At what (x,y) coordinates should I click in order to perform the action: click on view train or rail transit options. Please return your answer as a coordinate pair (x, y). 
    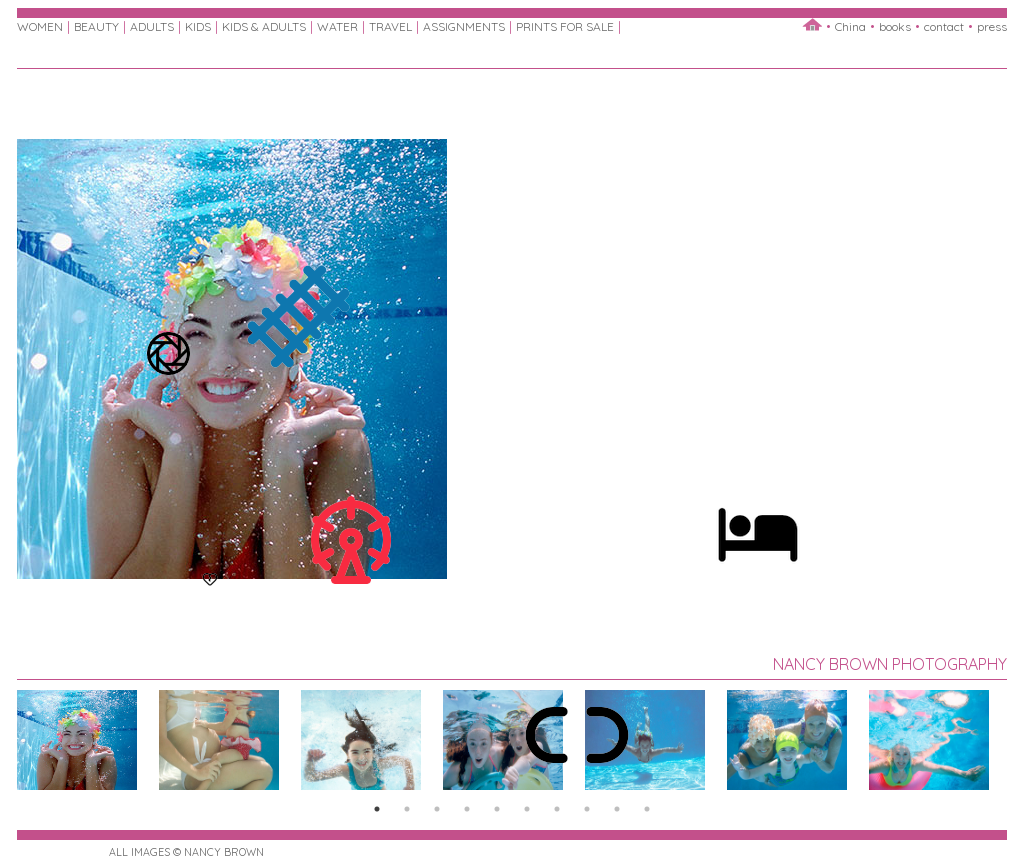
    Looking at the image, I should click on (298, 316).